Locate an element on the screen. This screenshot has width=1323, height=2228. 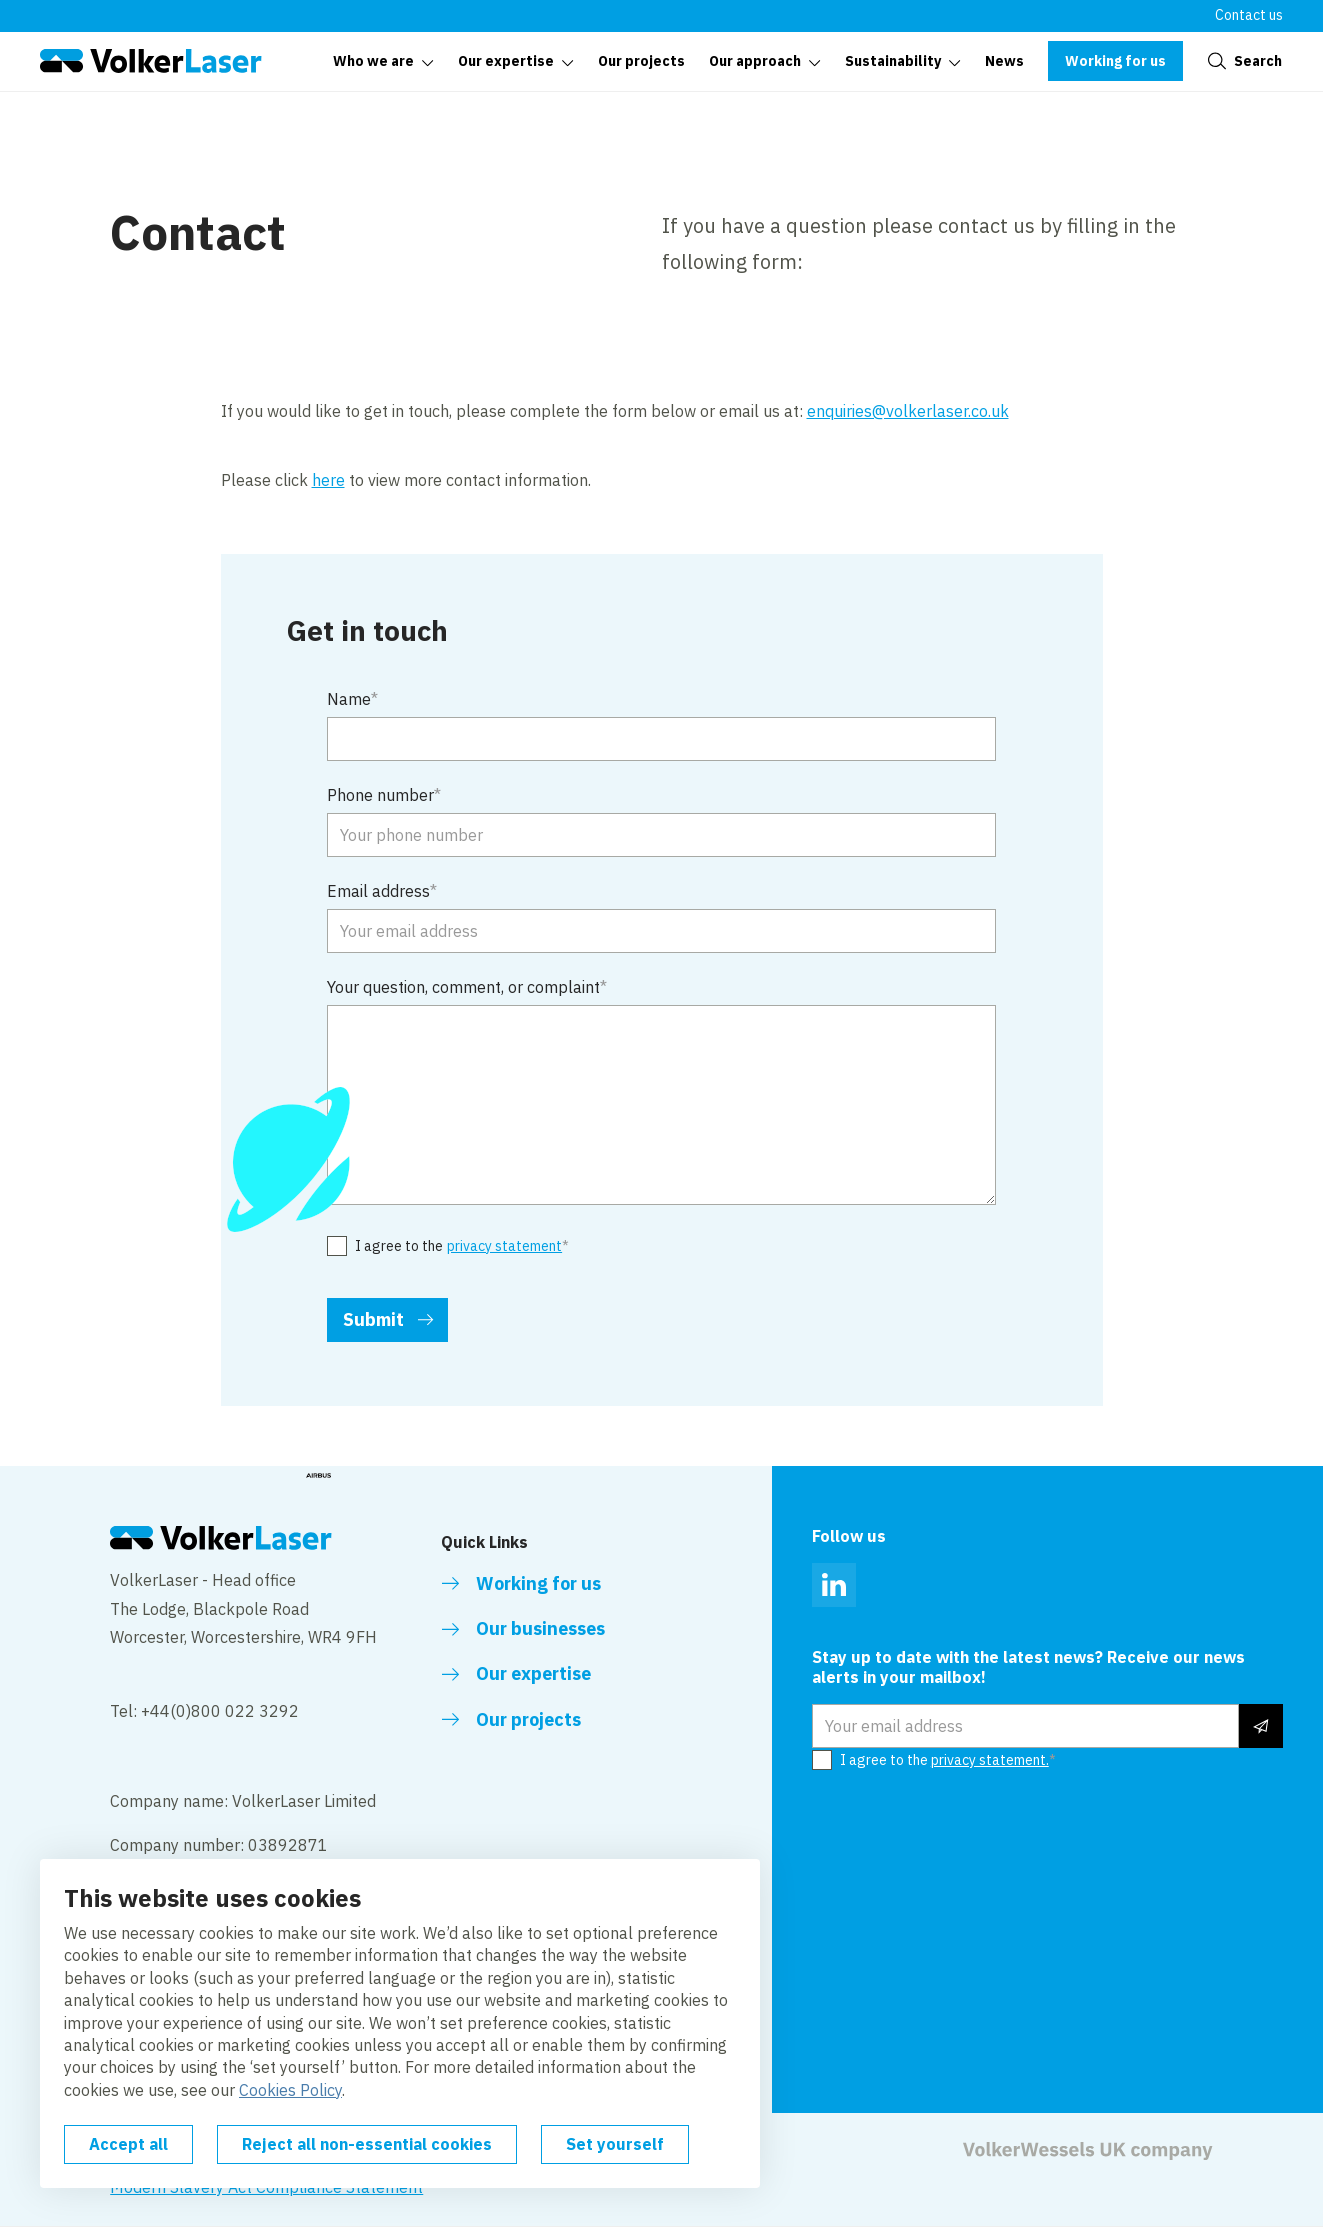
visit instatus website or service is located at coordinates (288, 1159).